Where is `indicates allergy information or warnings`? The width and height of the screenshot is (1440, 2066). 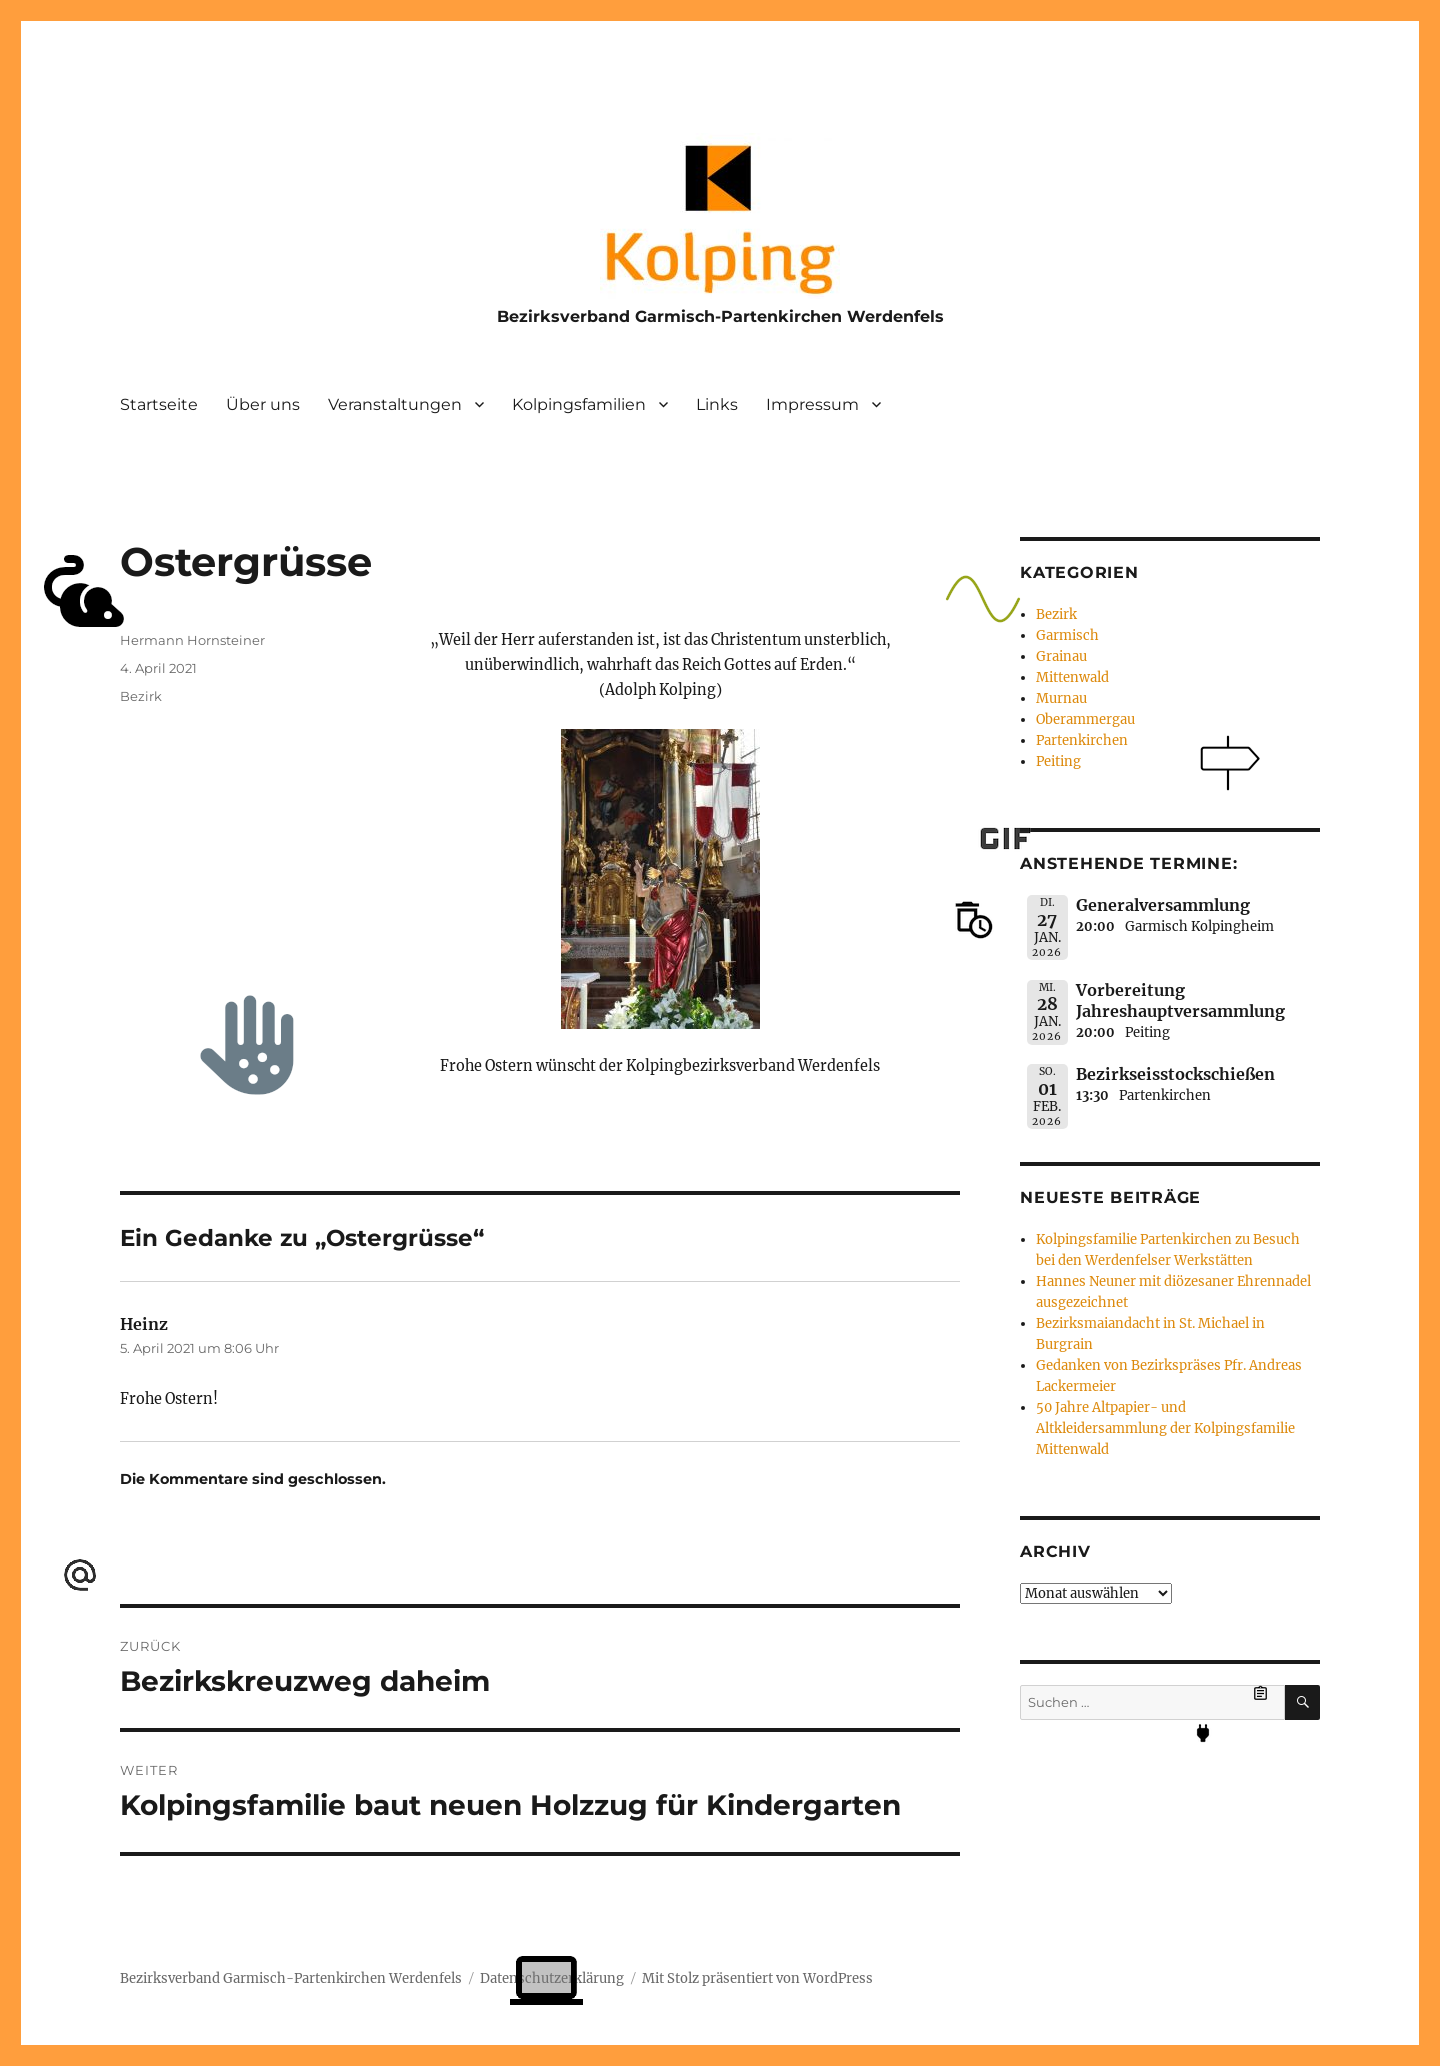 indicates allergy information or warnings is located at coordinates (250, 1045).